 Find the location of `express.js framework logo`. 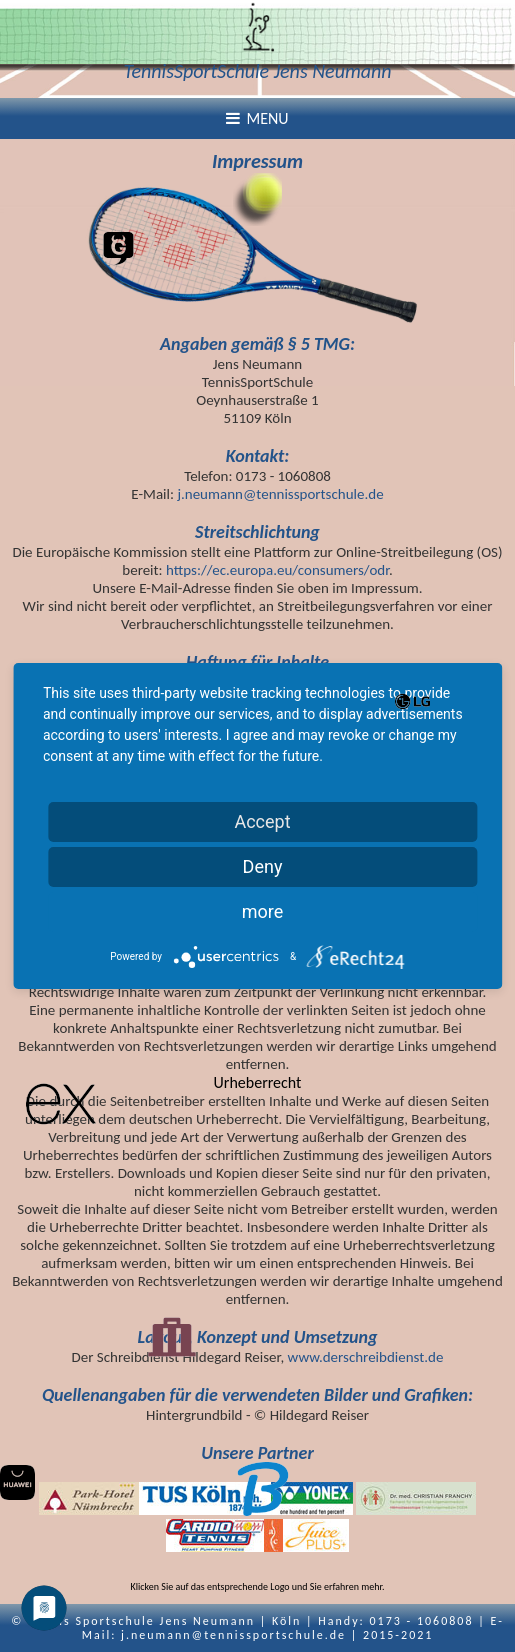

express.js framework logo is located at coordinates (61, 1104).